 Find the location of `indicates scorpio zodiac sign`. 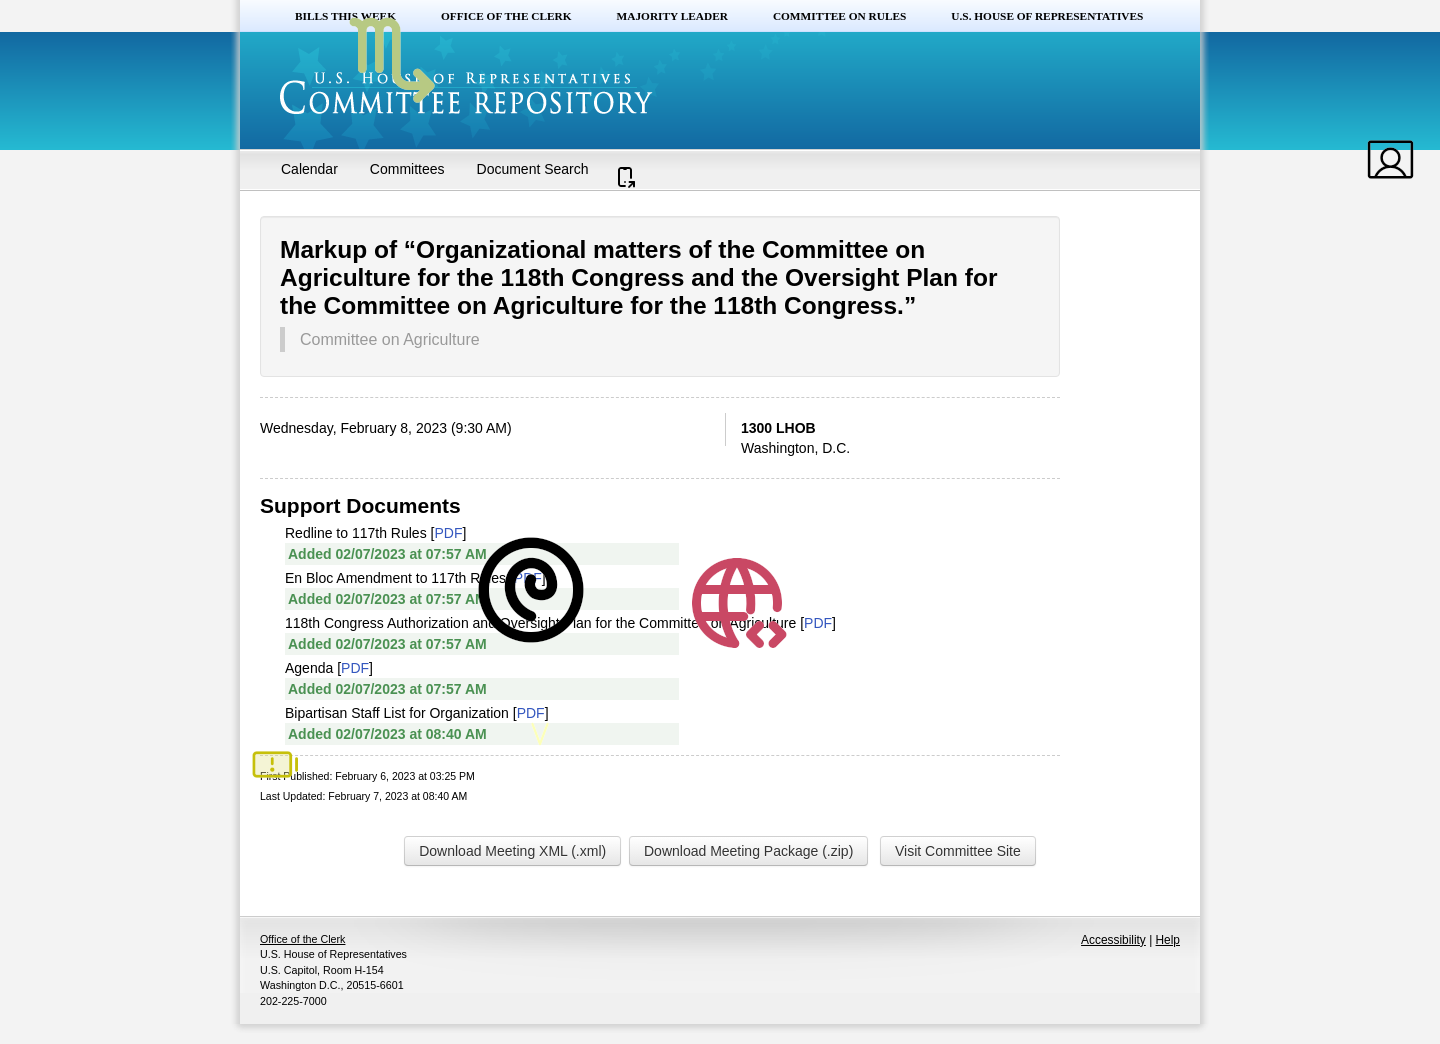

indicates scorpio zodiac sign is located at coordinates (392, 56).